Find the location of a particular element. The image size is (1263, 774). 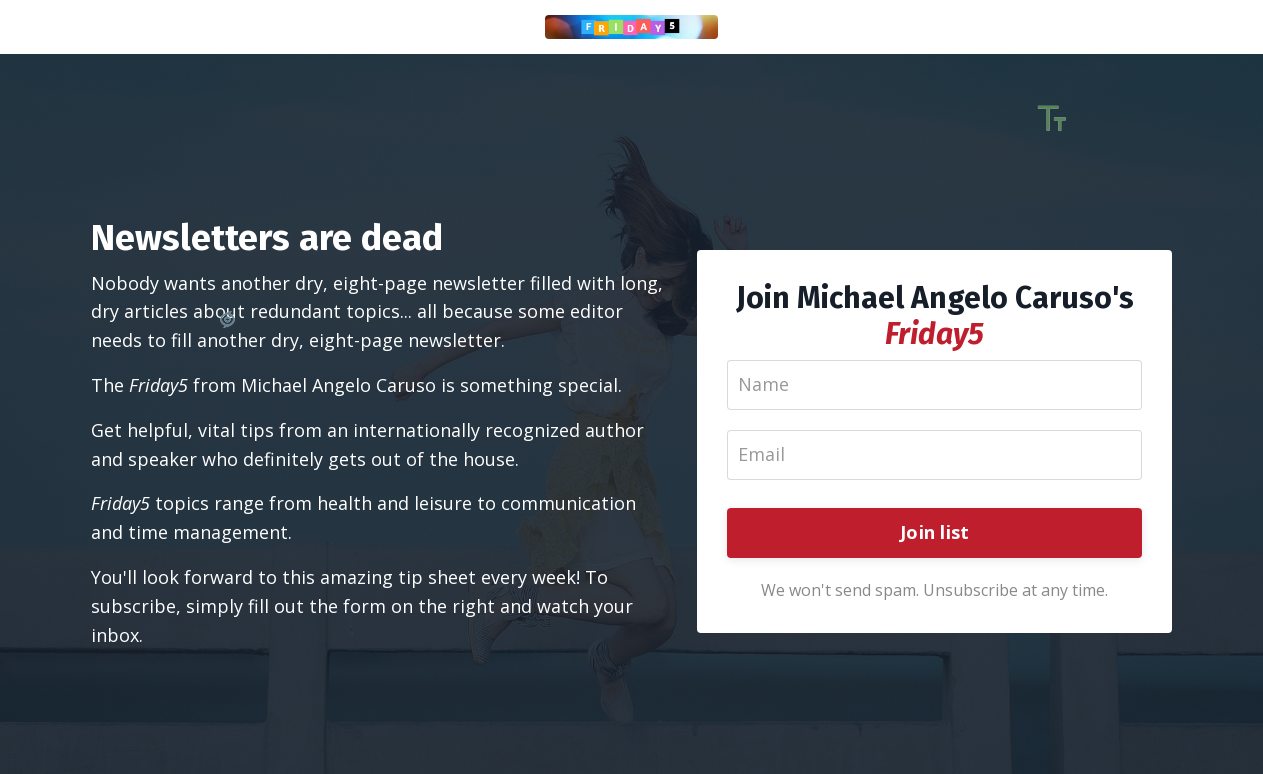

adjust text size settings is located at coordinates (1052, 117).